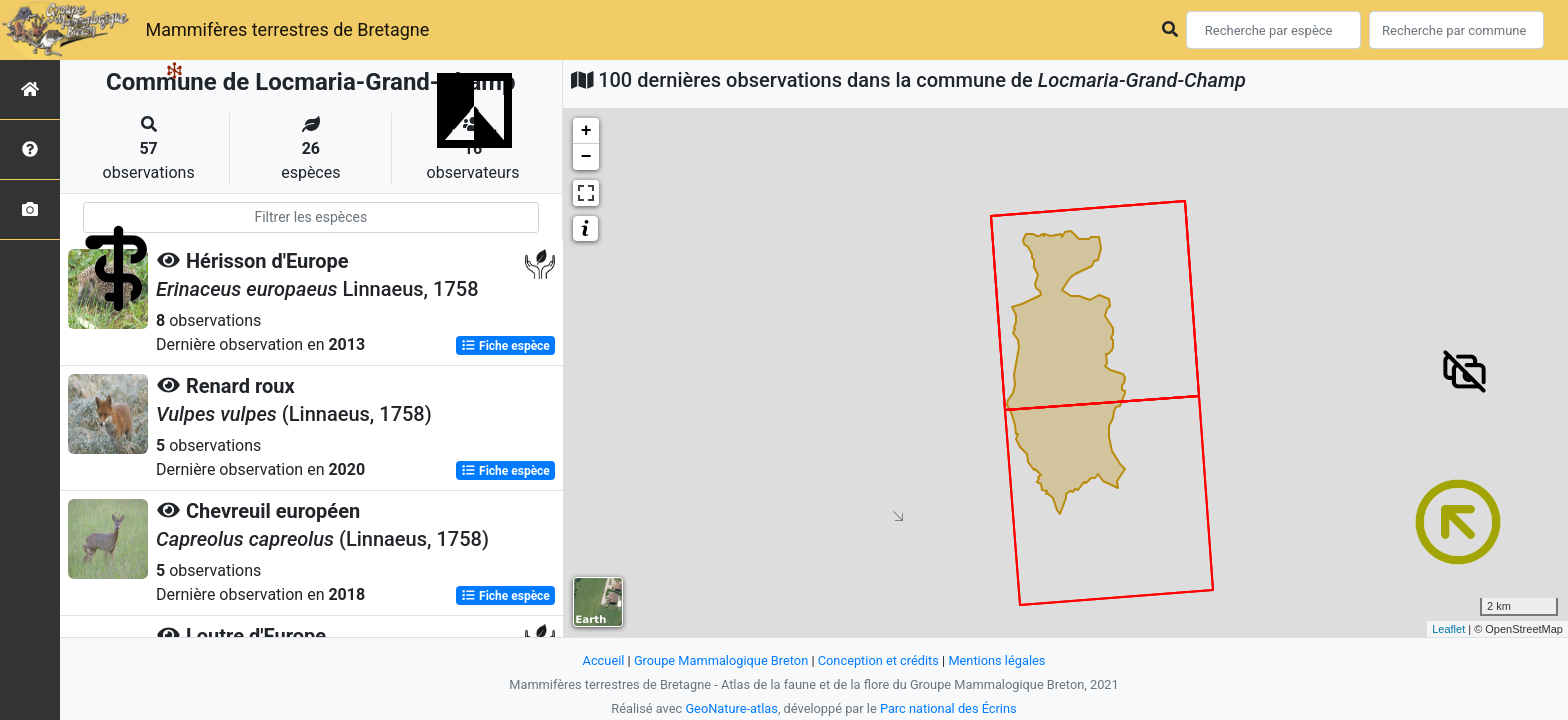  I want to click on apply black and white filter to image, so click(474, 110).